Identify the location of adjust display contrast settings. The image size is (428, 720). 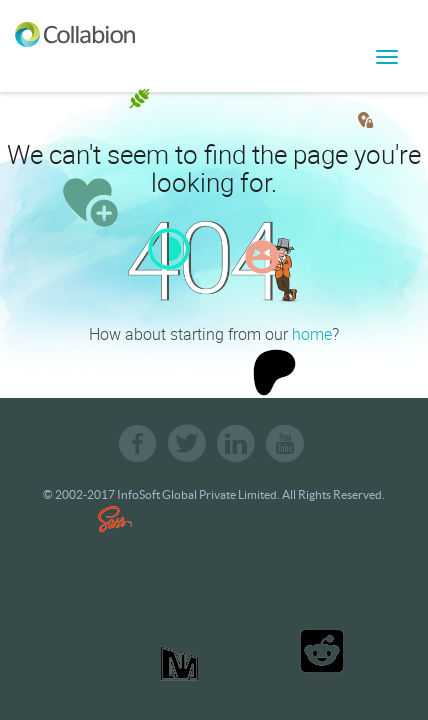
(169, 249).